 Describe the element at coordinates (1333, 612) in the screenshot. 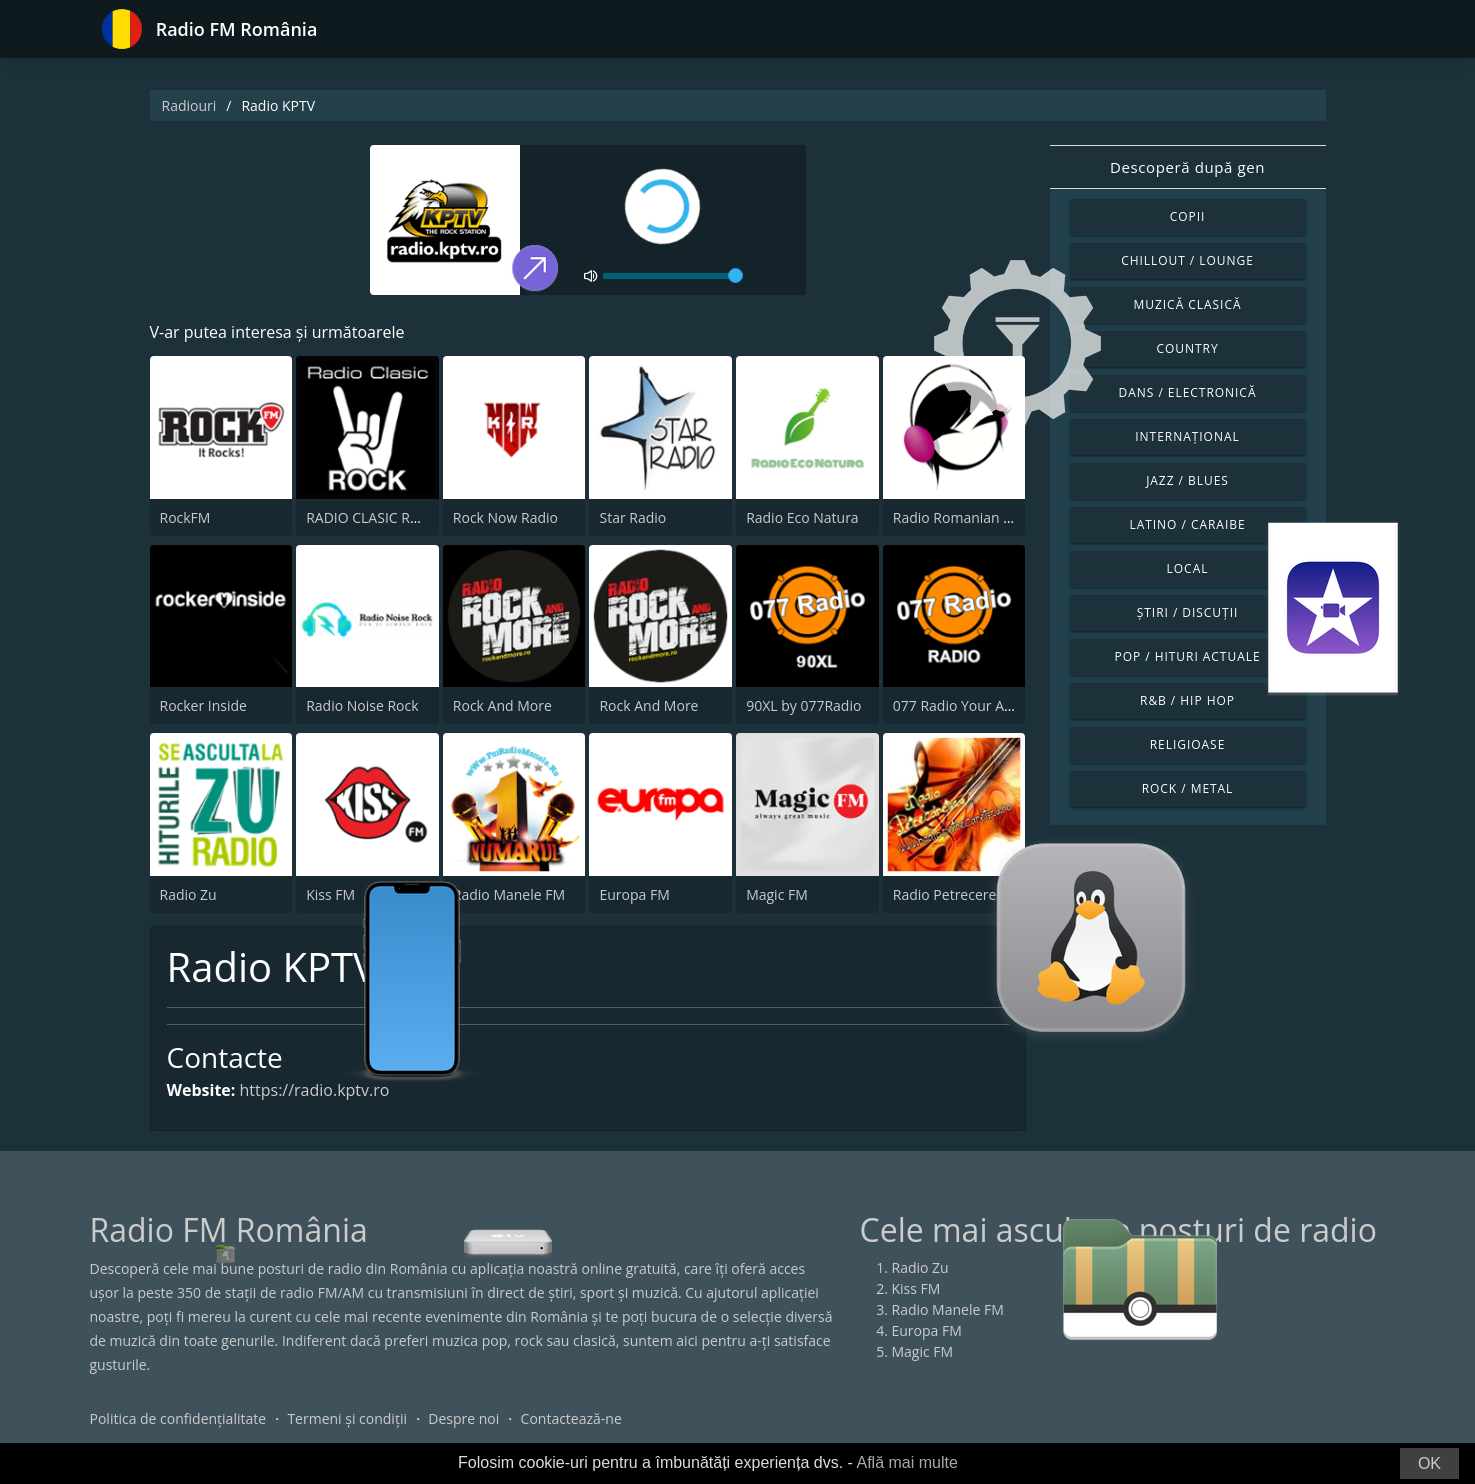

I see `open a mobile video project in iMovie` at that location.